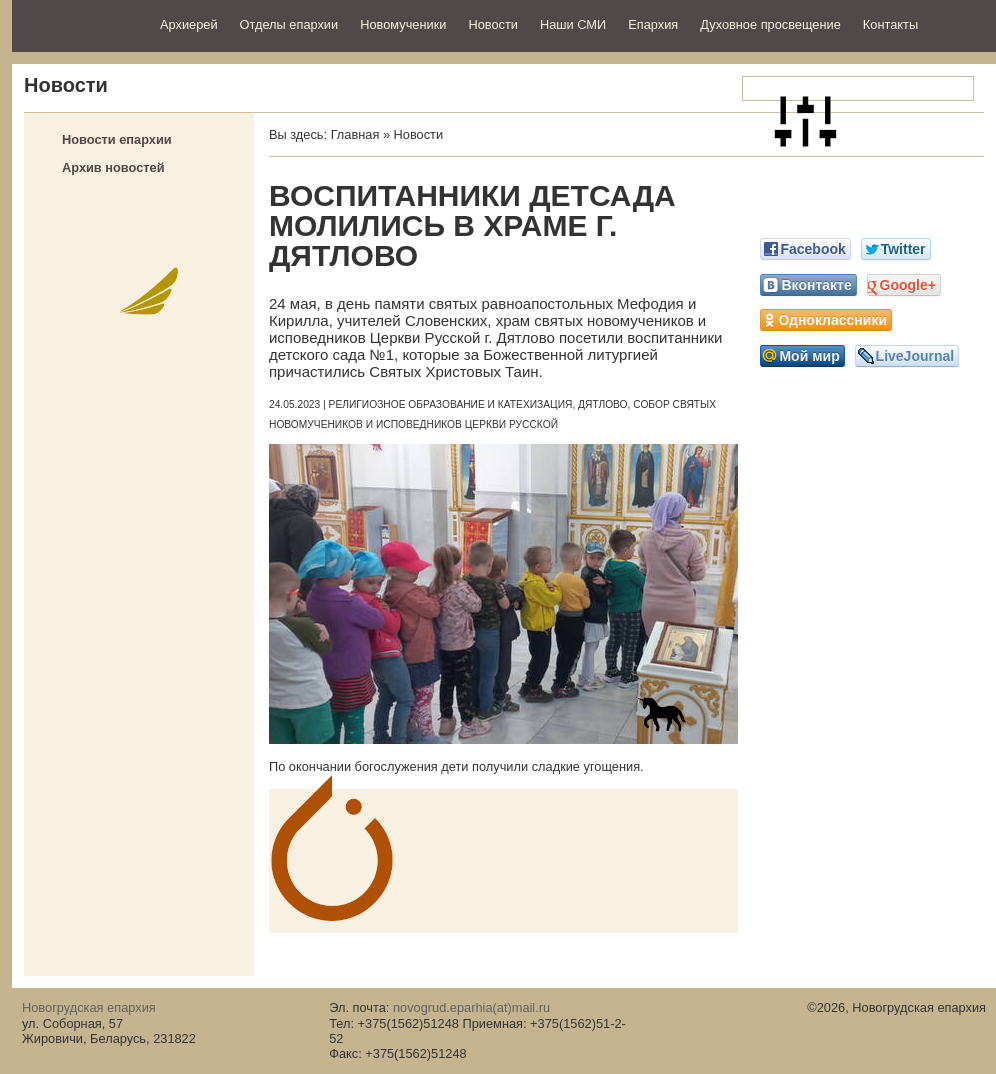 This screenshot has height=1074, width=996. Describe the element at coordinates (332, 848) in the screenshot. I see `PyTorch machine learning framework logo` at that location.